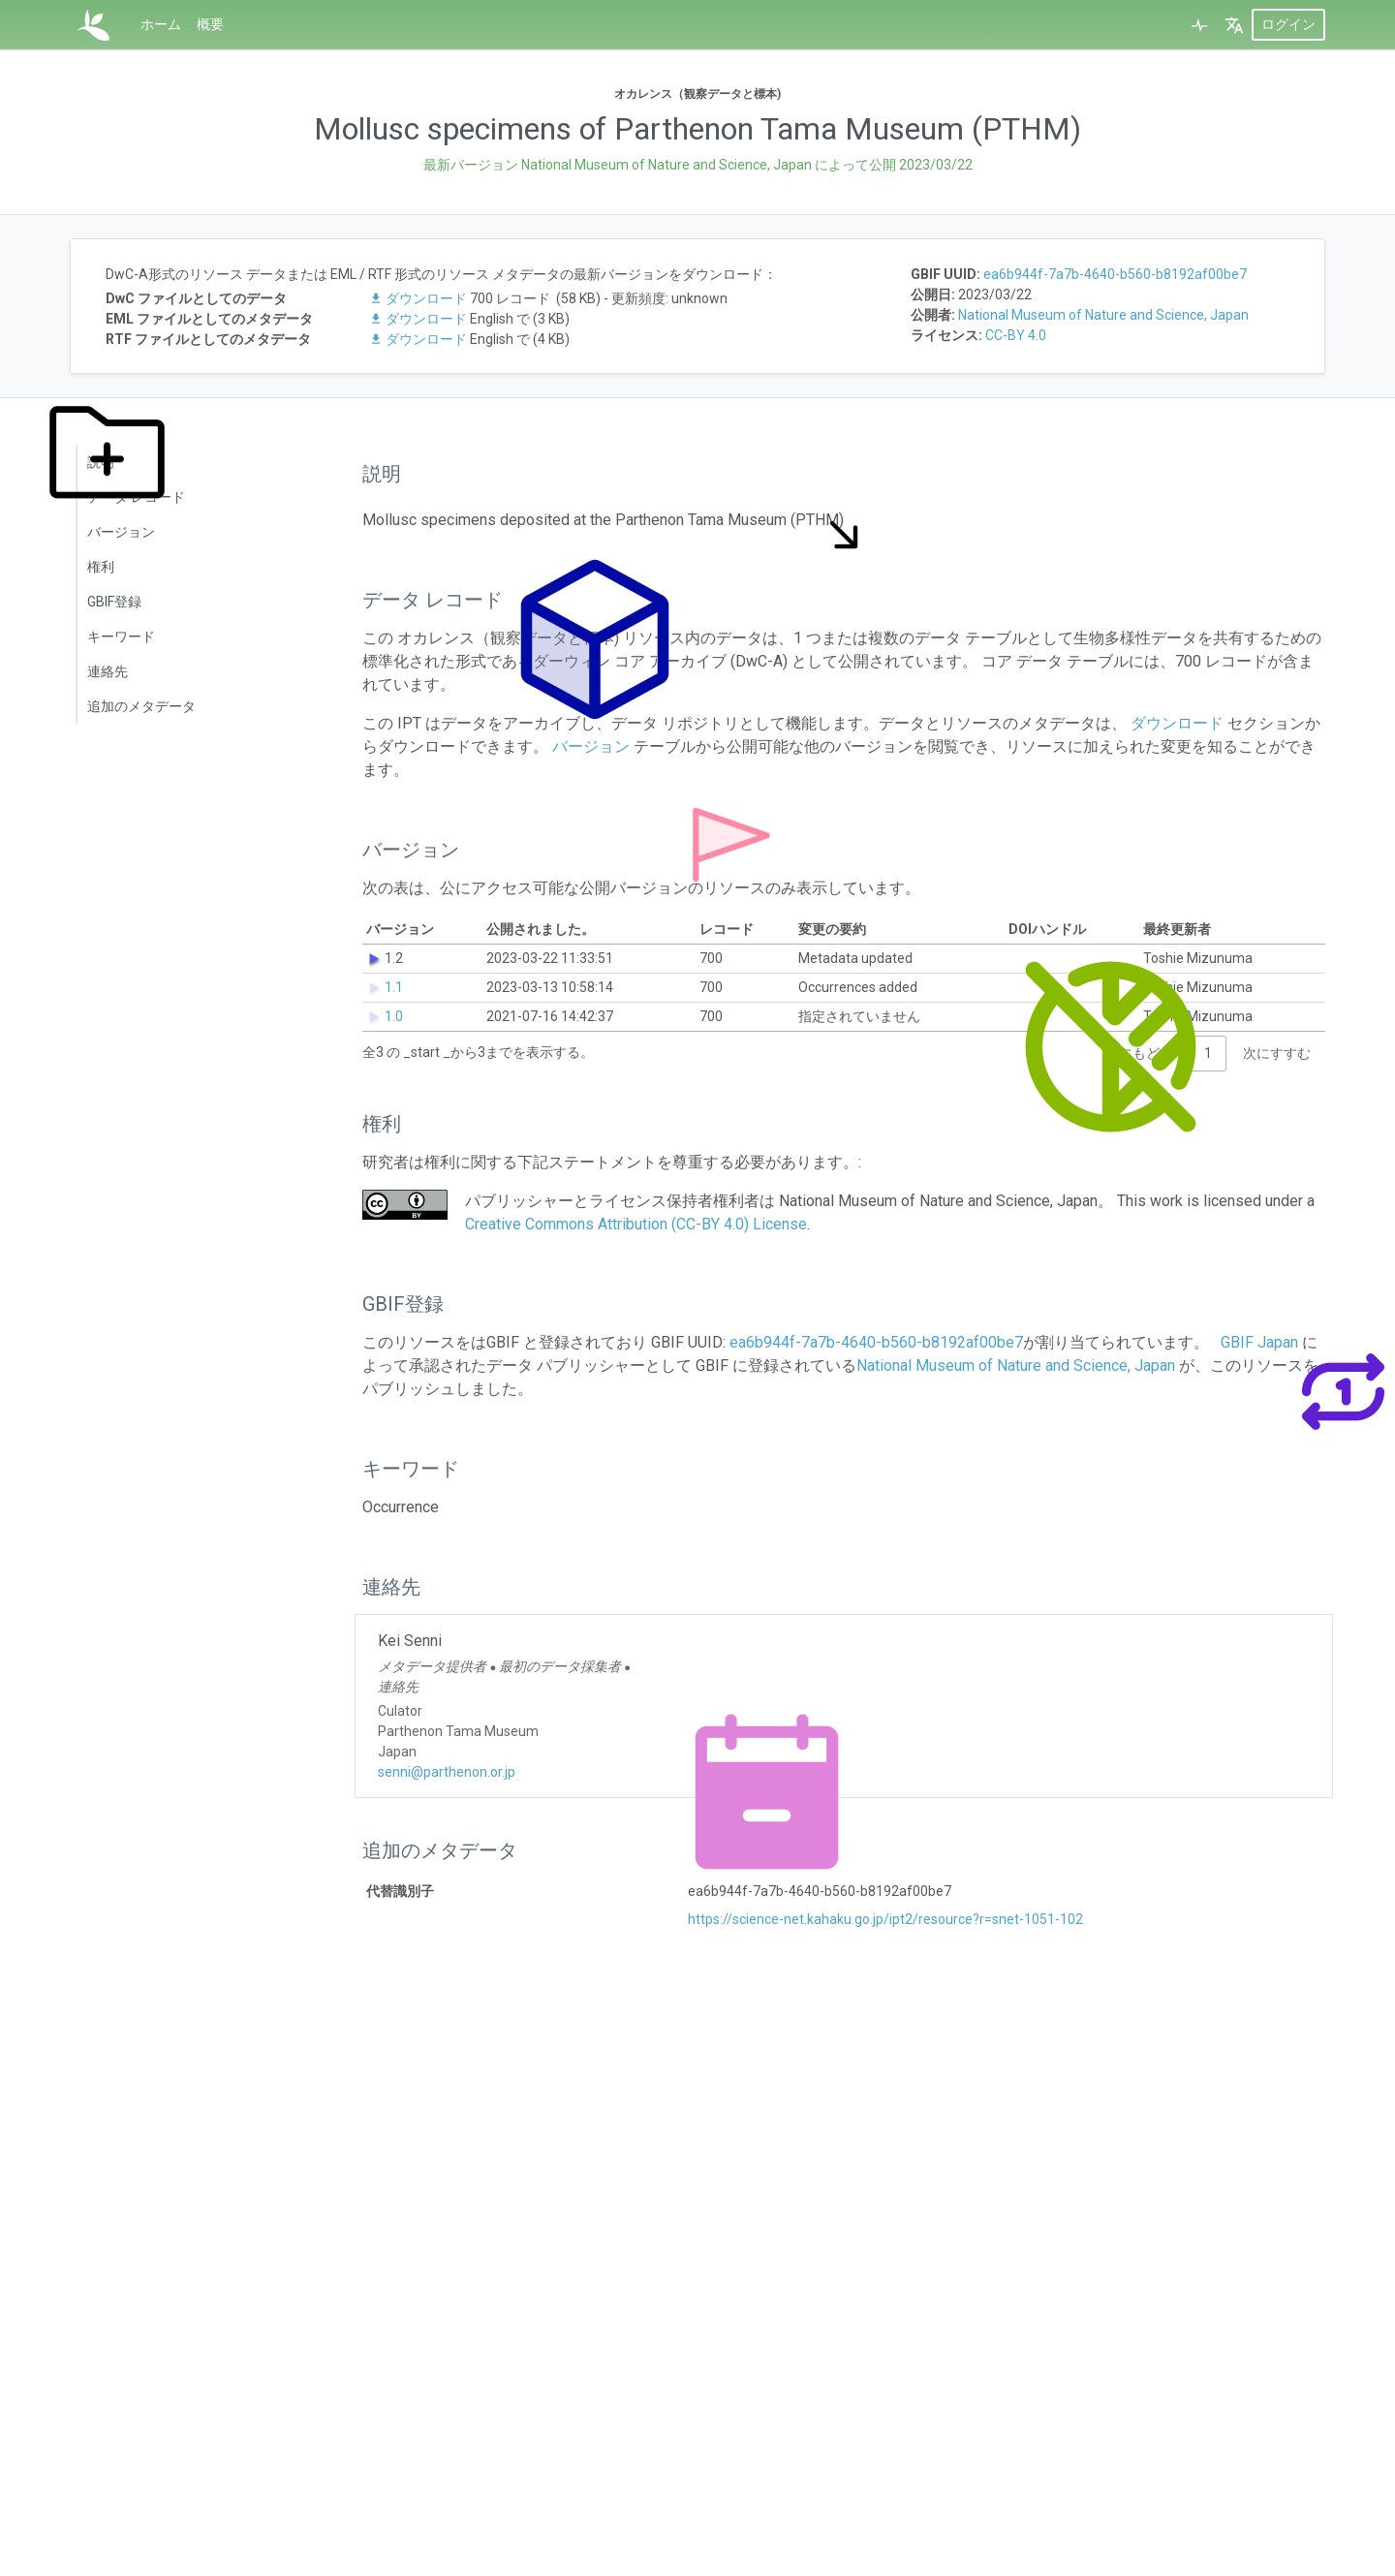 Image resolution: width=1395 pixels, height=2576 pixels. What do you see at coordinates (844, 535) in the screenshot?
I see `navigate to the next item diagonally` at bounding box center [844, 535].